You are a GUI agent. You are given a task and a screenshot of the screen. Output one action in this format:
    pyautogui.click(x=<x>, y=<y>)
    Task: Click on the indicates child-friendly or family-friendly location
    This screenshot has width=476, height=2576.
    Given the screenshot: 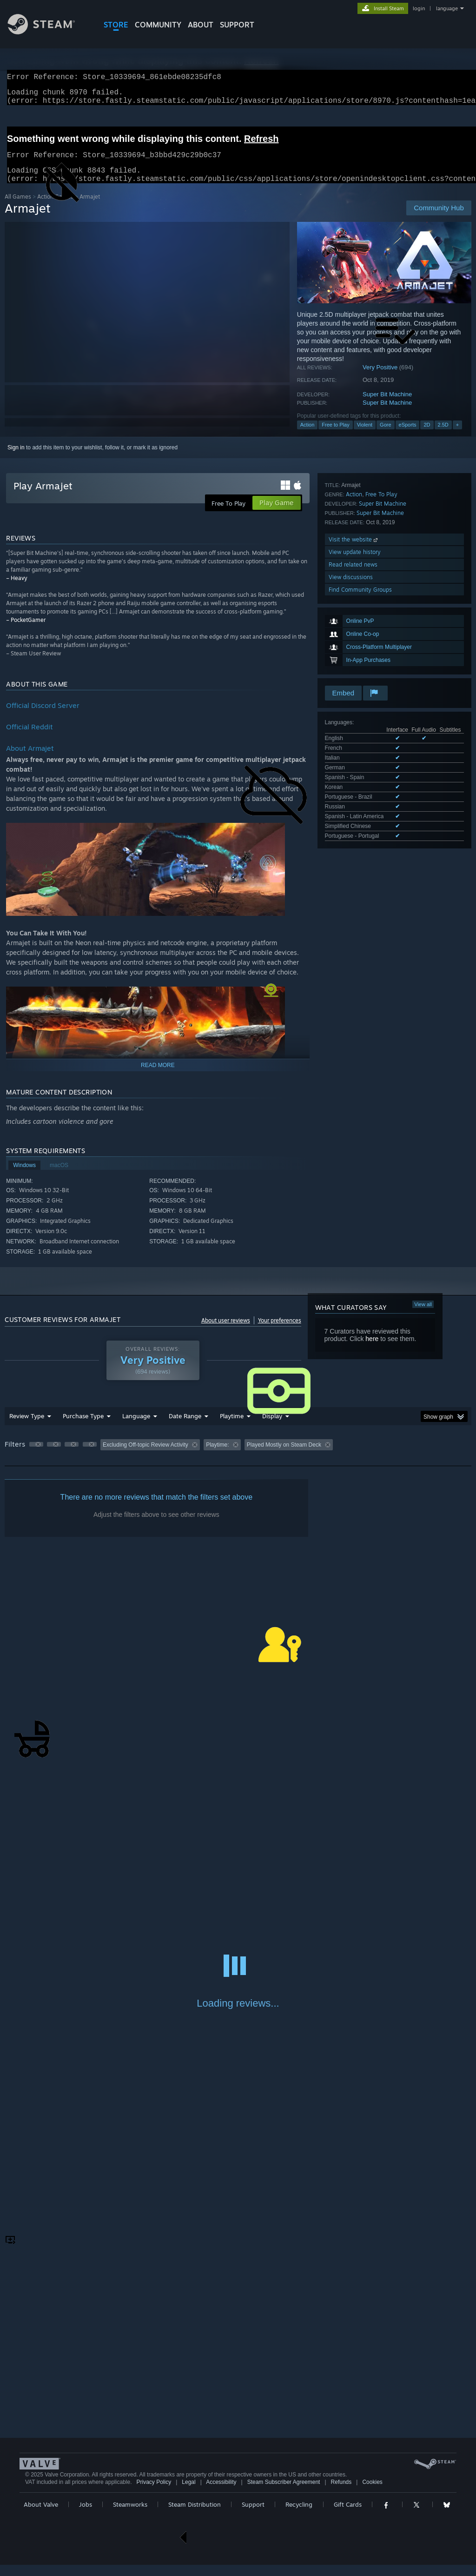 What is the action you would take?
    pyautogui.click(x=33, y=1739)
    